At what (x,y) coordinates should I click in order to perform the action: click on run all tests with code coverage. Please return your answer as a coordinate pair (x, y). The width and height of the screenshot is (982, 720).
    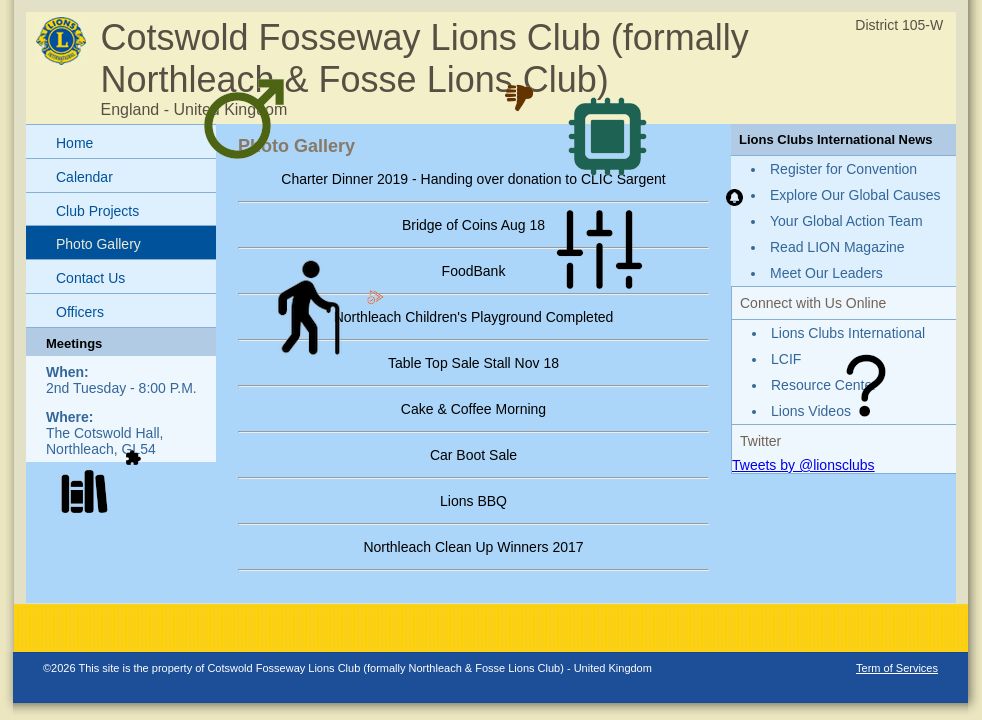
    Looking at the image, I should click on (375, 296).